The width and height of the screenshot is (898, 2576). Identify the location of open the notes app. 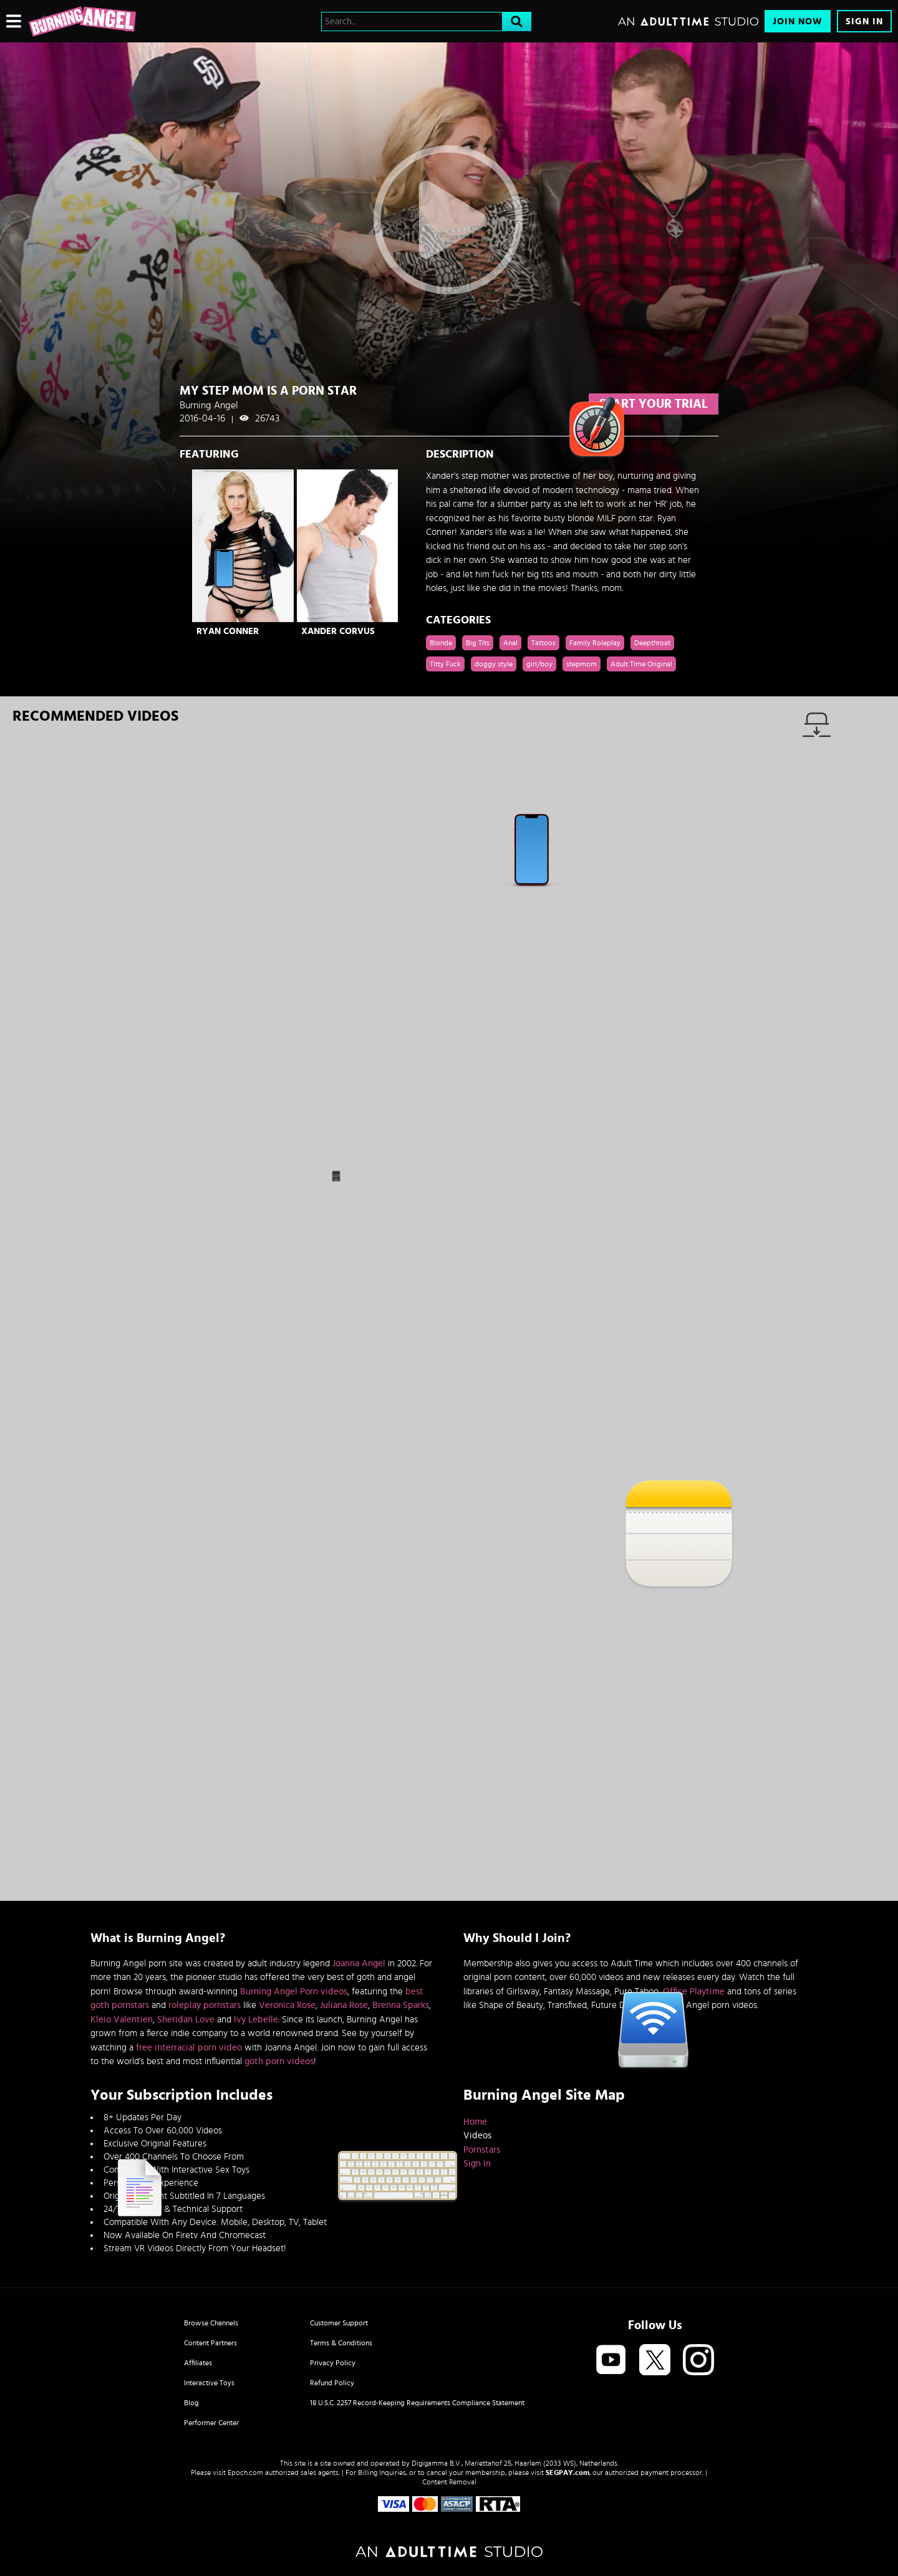
(678, 1533).